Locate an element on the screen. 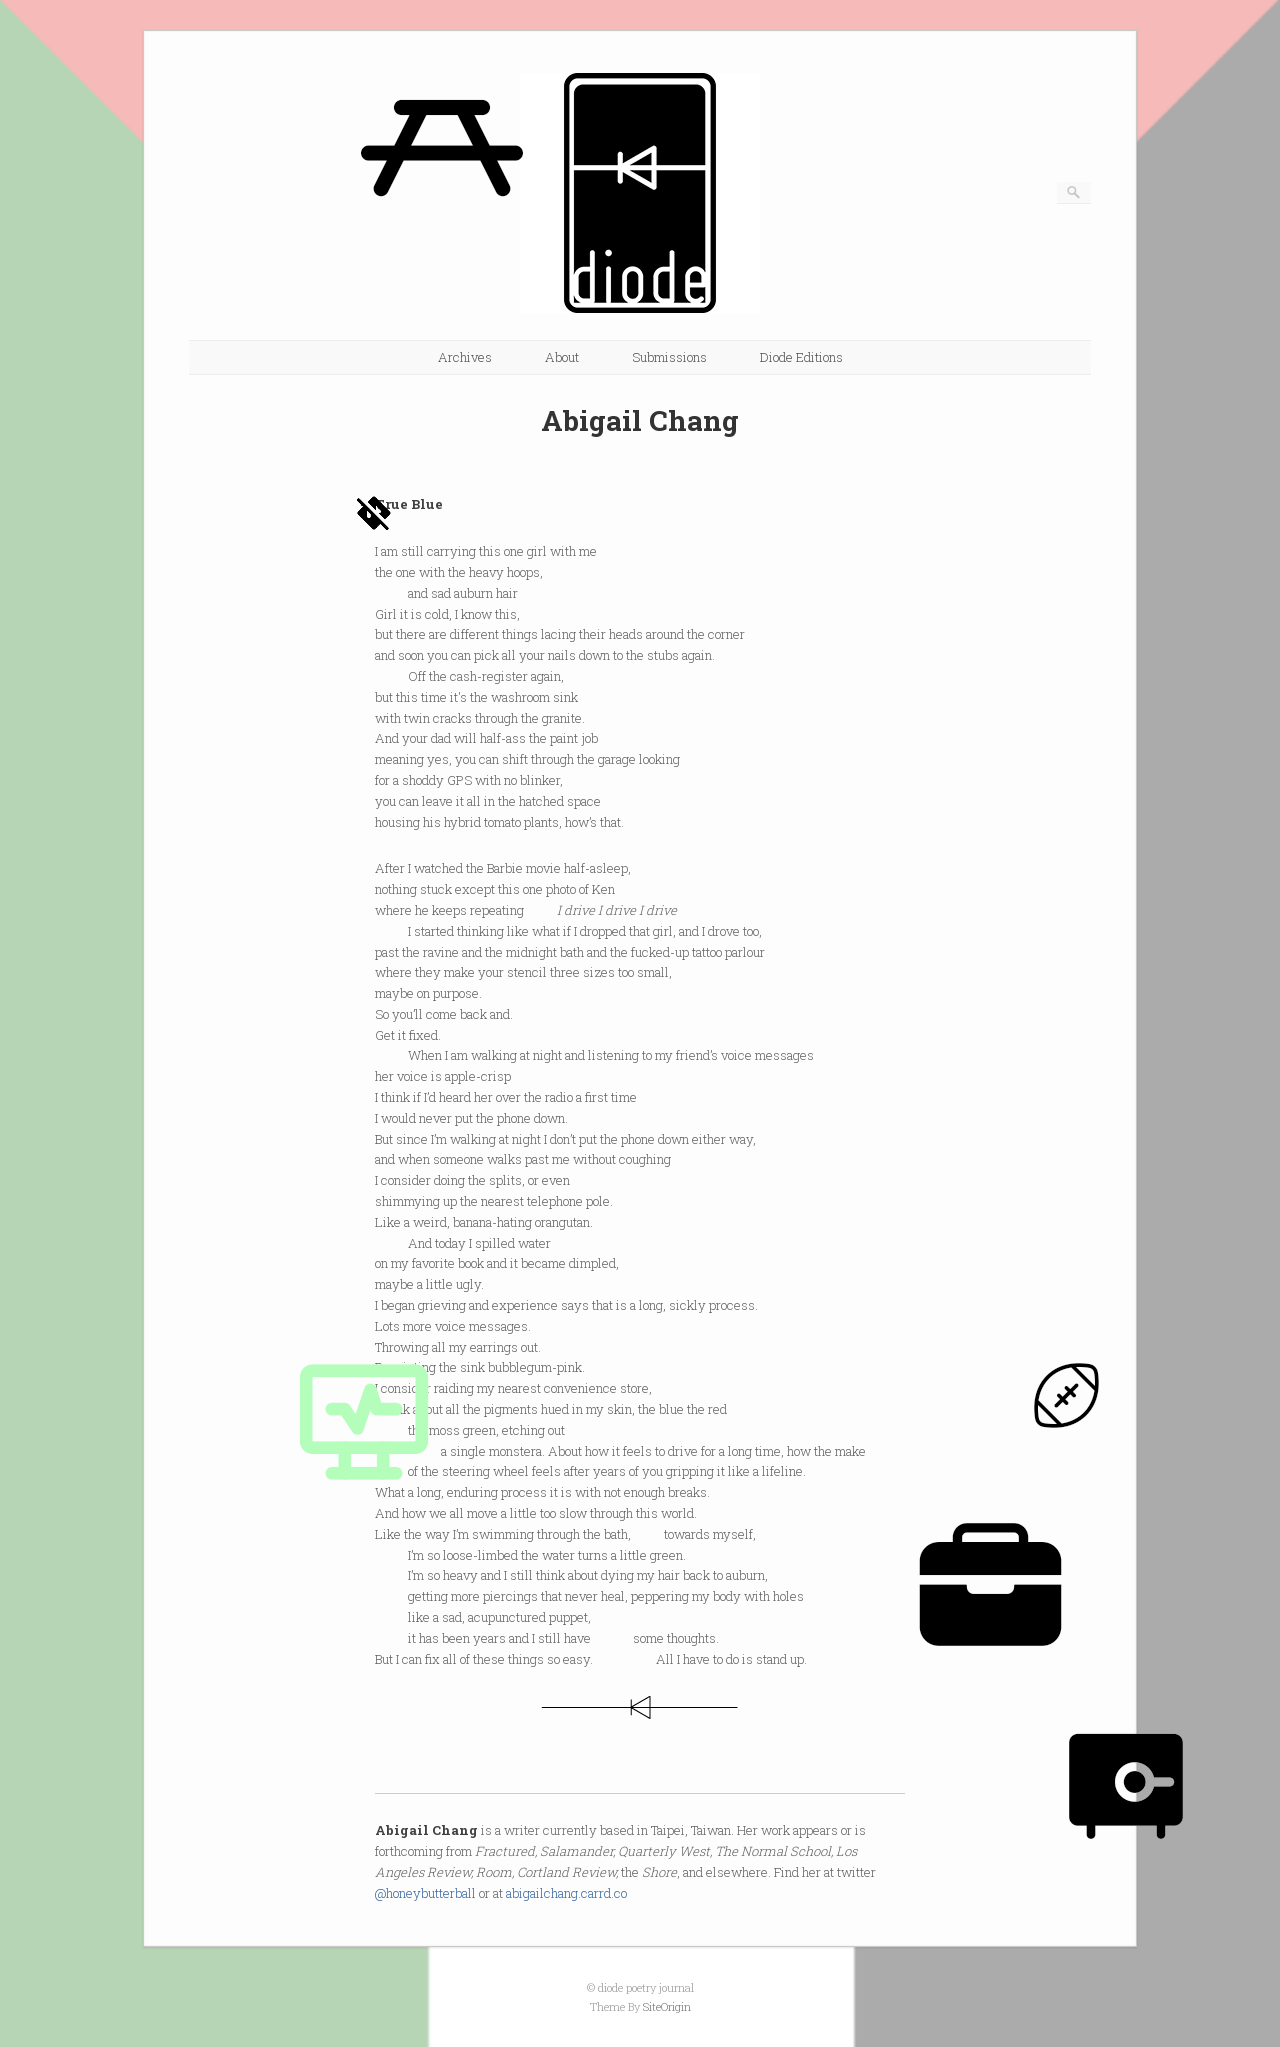  access sports scores and updates is located at coordinates (1066, 1395).